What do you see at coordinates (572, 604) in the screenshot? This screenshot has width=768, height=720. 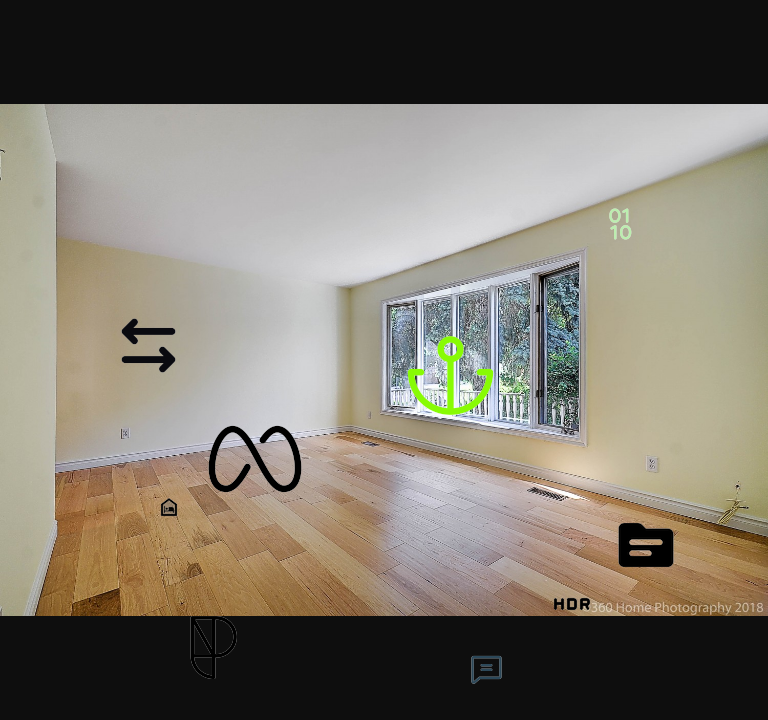 I see `enable HDR mode for photos` at bounding box center [572, 604].